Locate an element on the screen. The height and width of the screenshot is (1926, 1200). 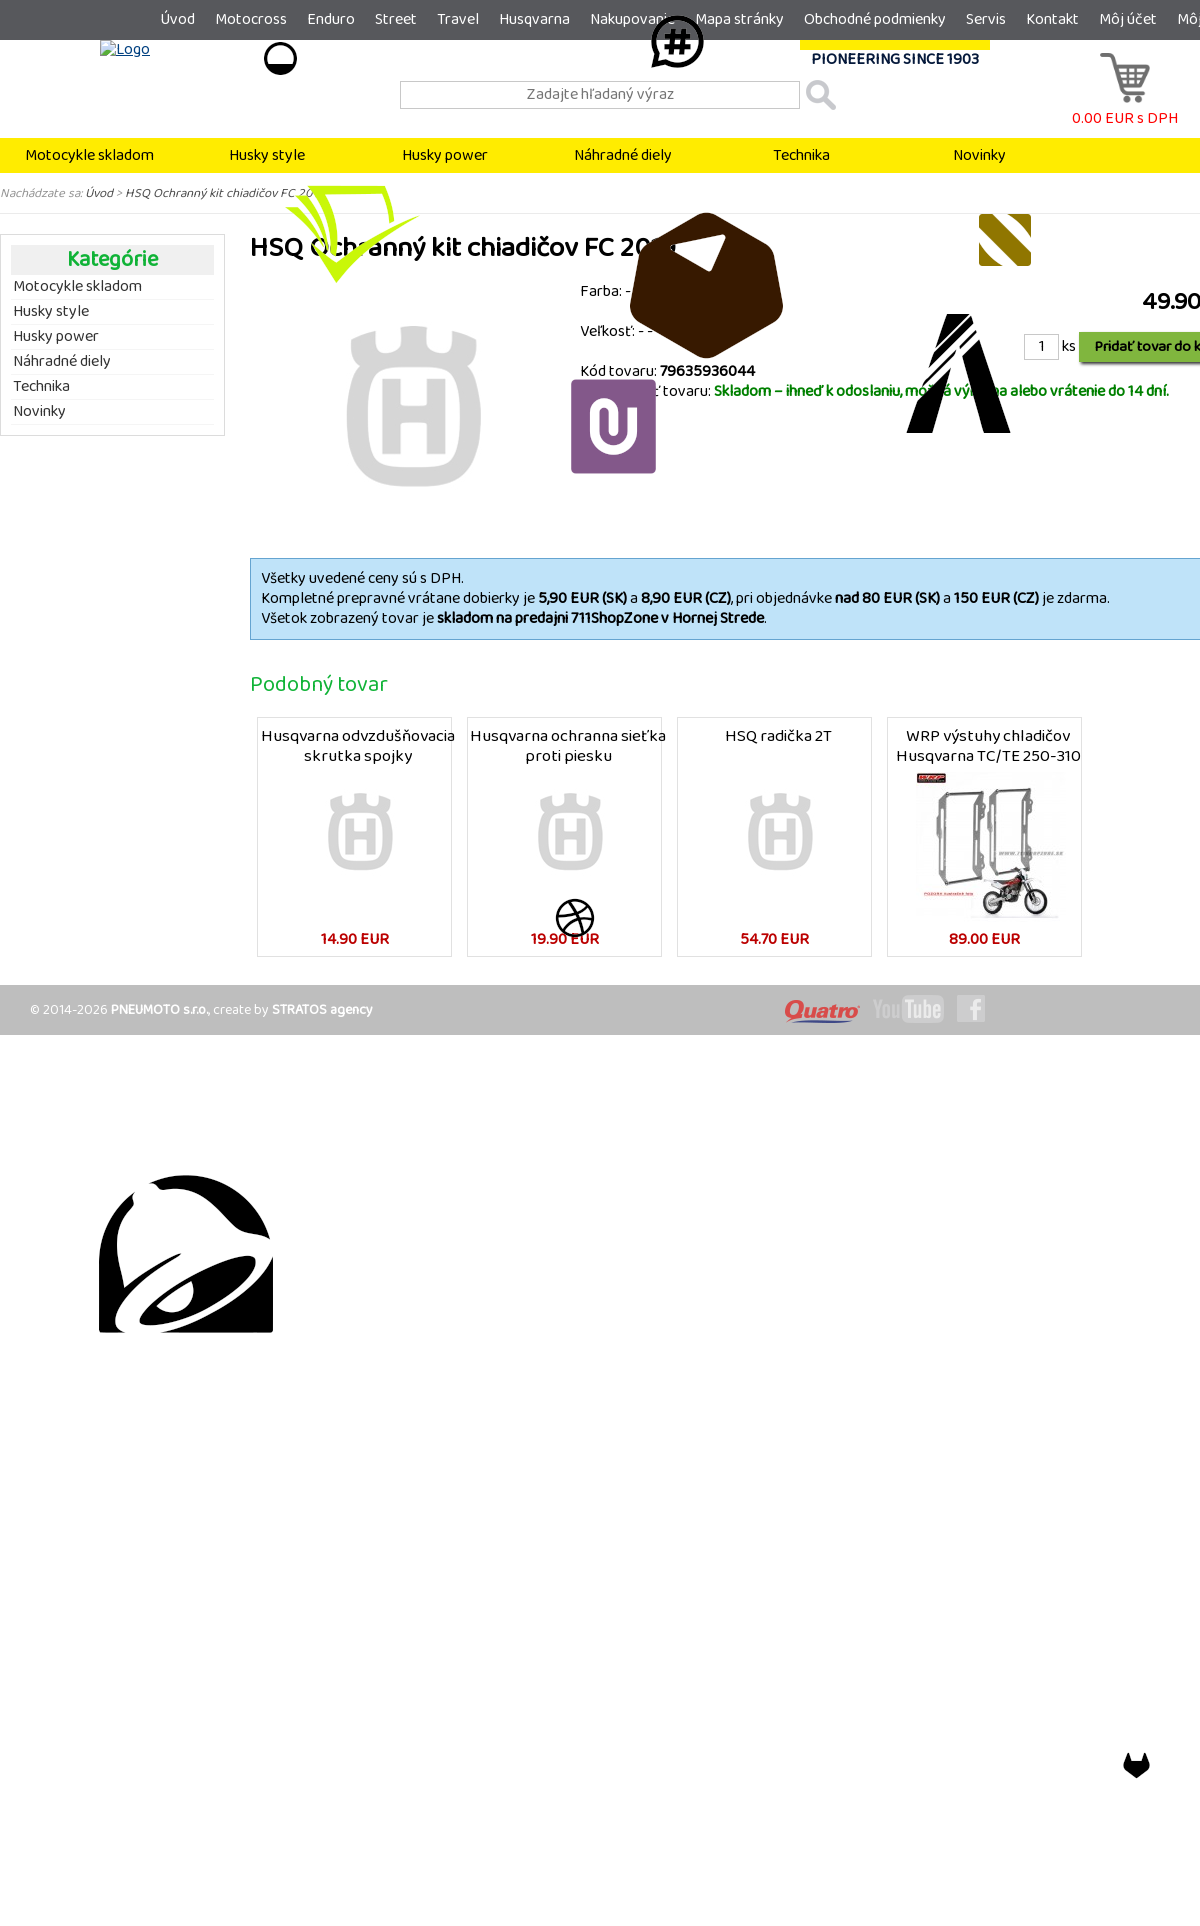
visit Dribbble profile or portfolio is located at coordinates (575, 918).